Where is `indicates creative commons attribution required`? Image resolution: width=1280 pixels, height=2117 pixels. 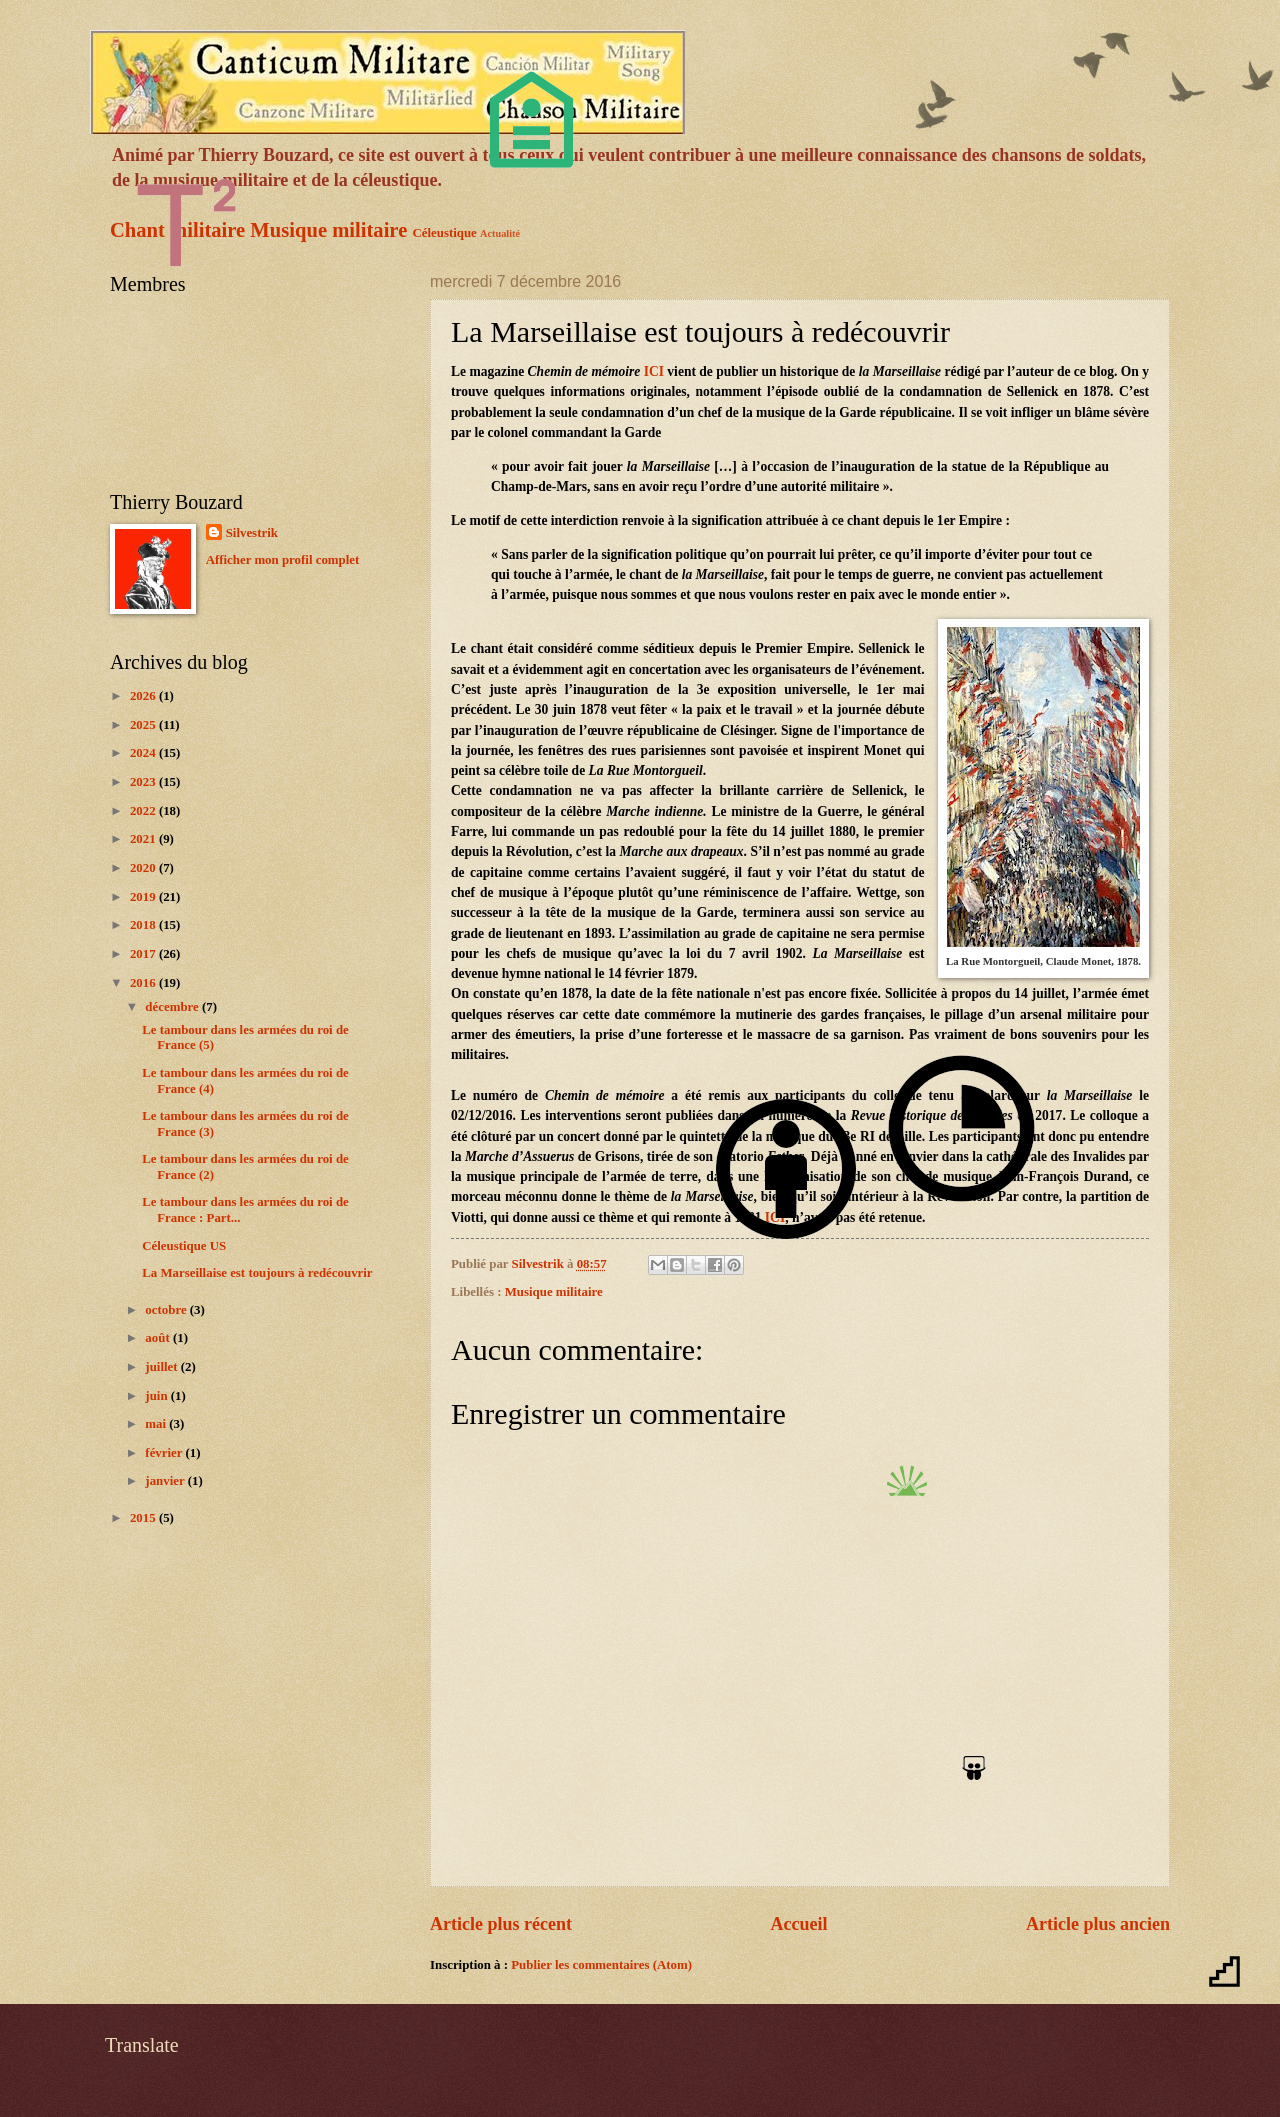
indicates creative commons attribution required is located at coordinates (786, 1169).